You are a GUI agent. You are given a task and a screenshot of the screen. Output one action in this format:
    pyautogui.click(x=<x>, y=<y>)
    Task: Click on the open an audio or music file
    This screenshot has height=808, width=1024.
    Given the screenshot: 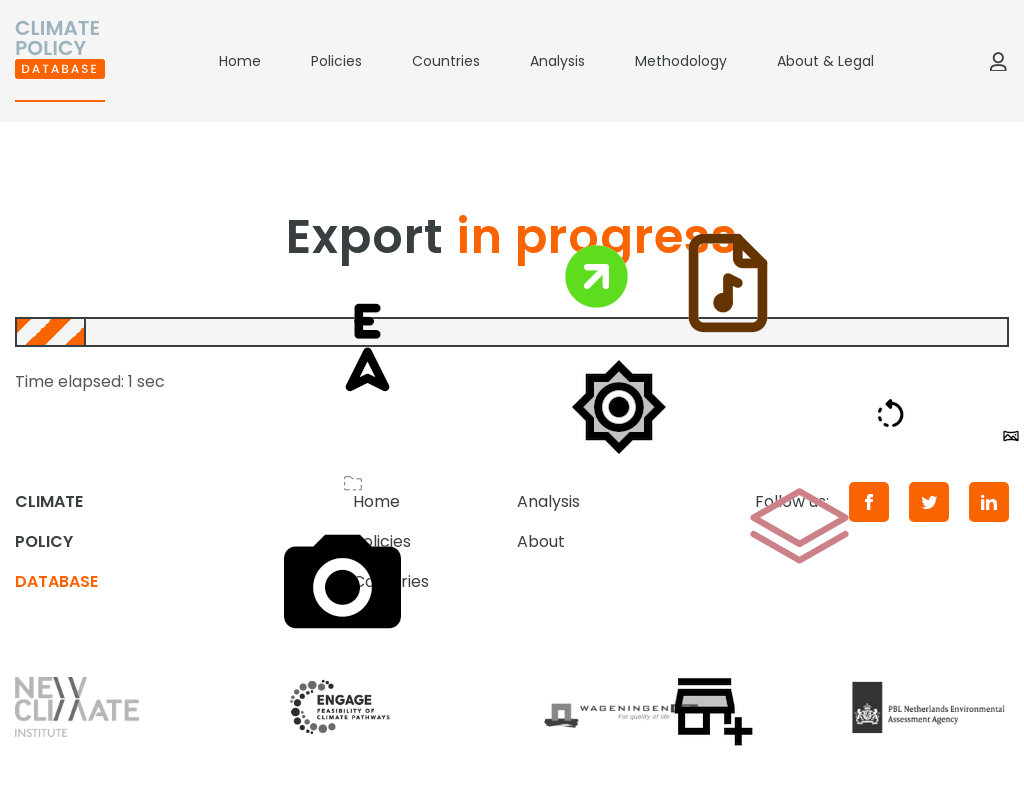 What is the action you would take?
    pyautogui.click(x=728, y=283)
    